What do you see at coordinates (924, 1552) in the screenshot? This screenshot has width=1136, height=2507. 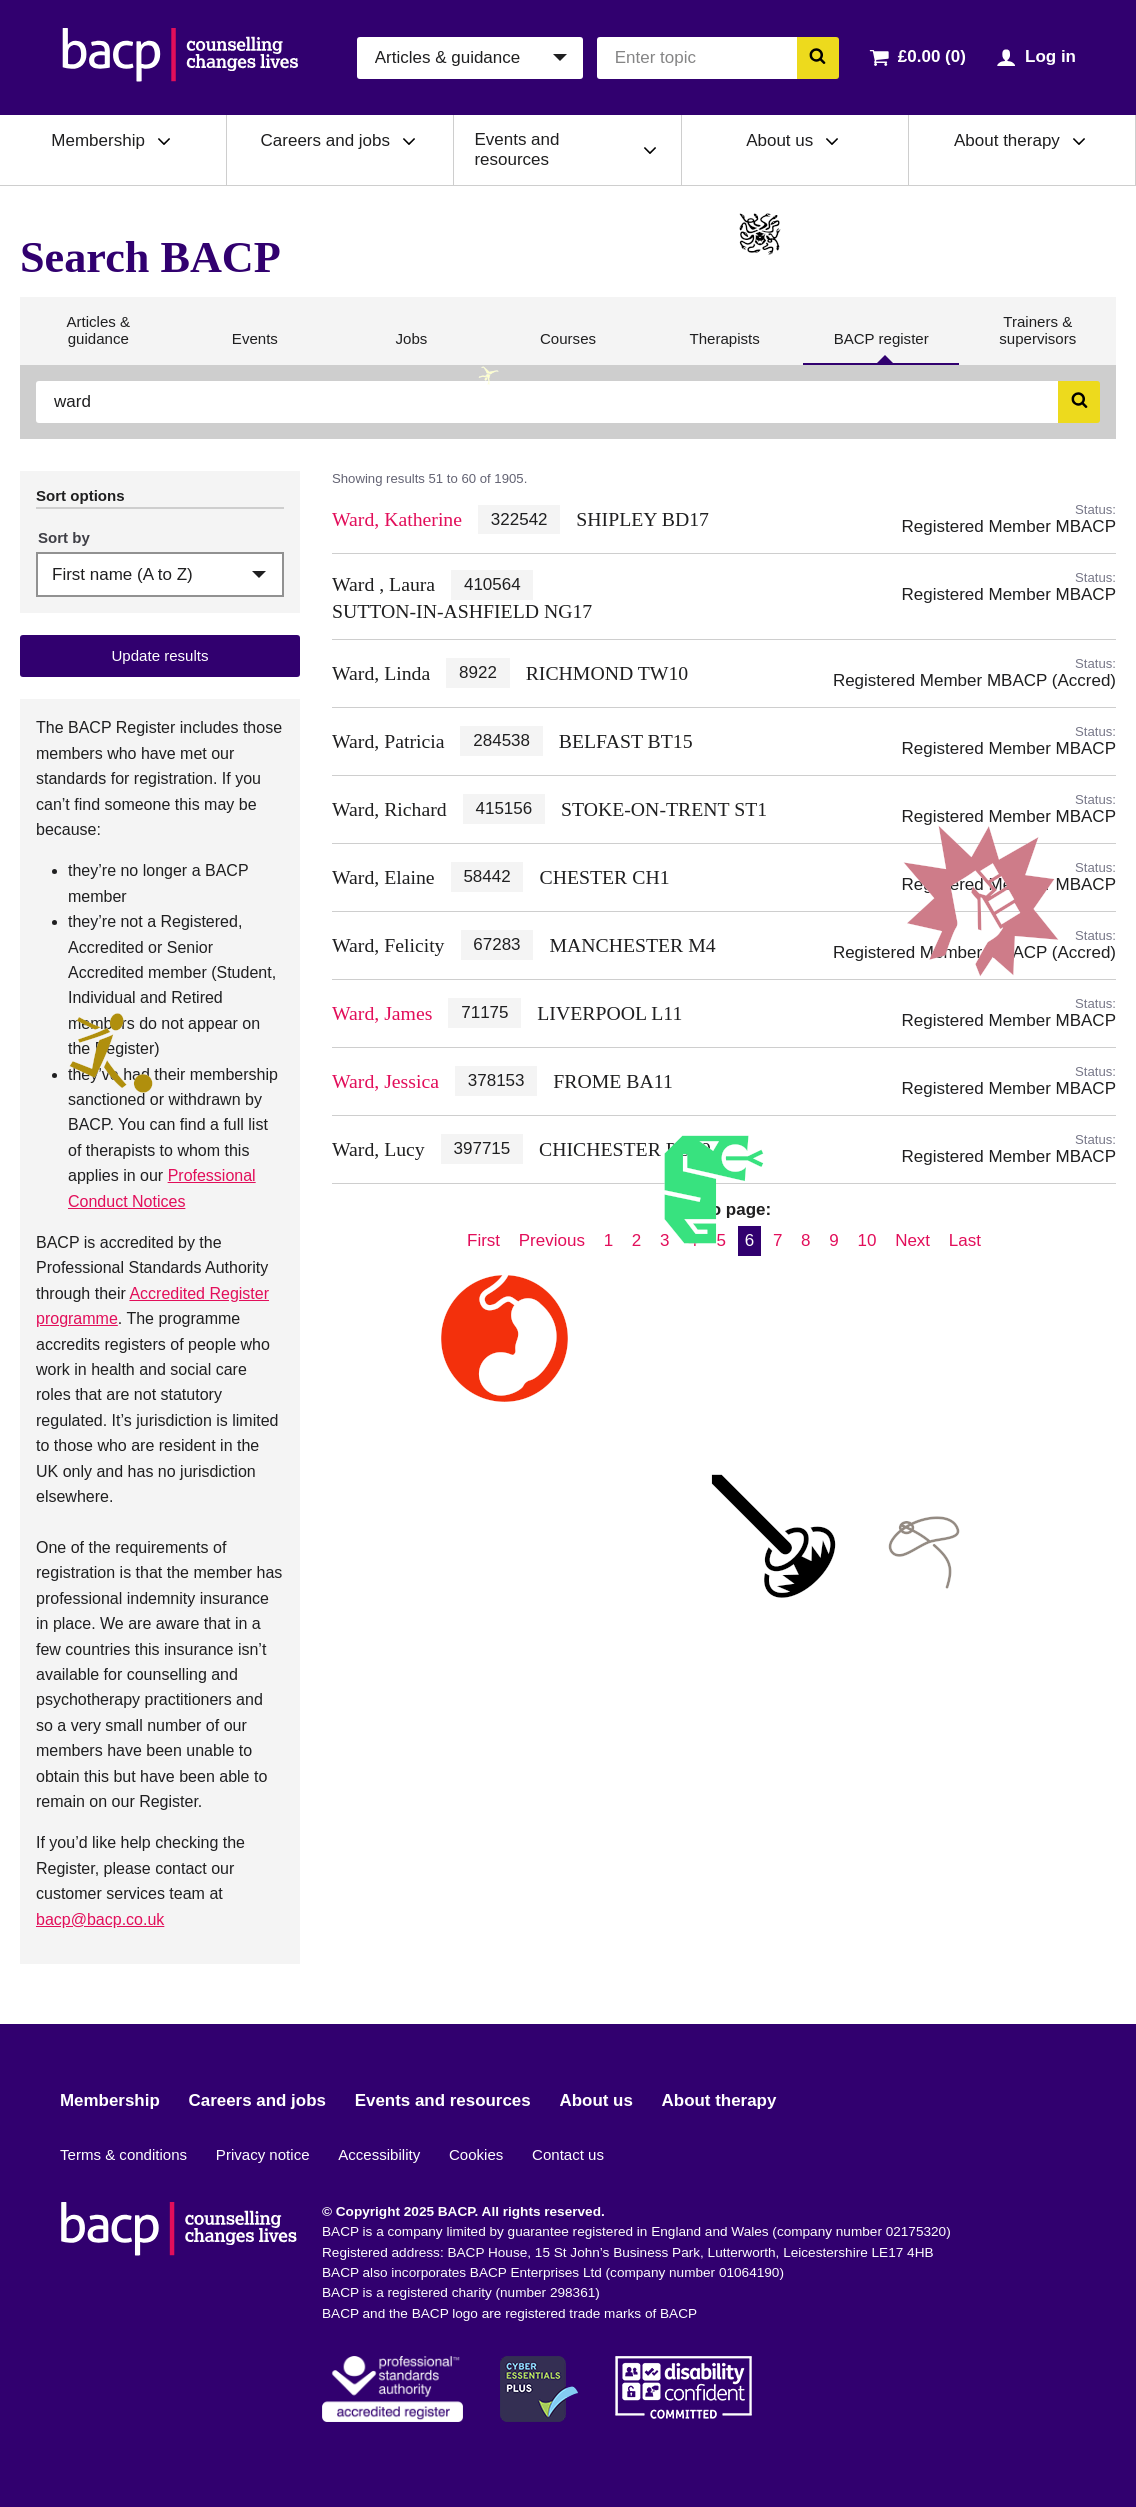 I see `select or capture objects with freeform drawing` at bounding box center [924, 1552].